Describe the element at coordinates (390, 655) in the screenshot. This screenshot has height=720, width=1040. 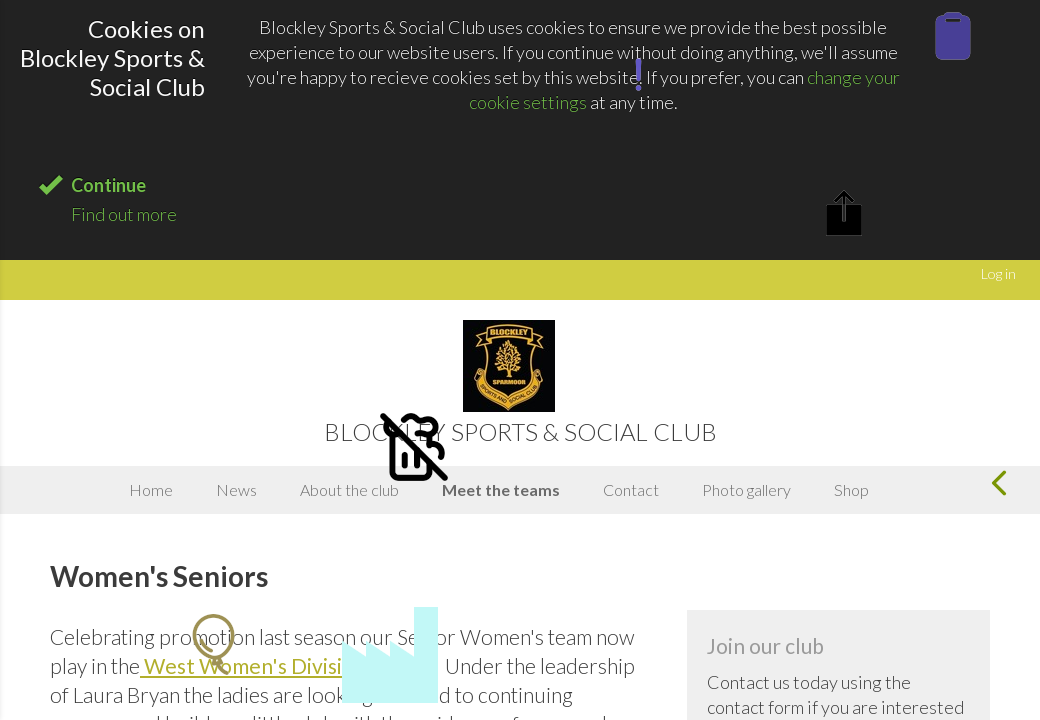
I see `view manufacturing or production settings` at that location.